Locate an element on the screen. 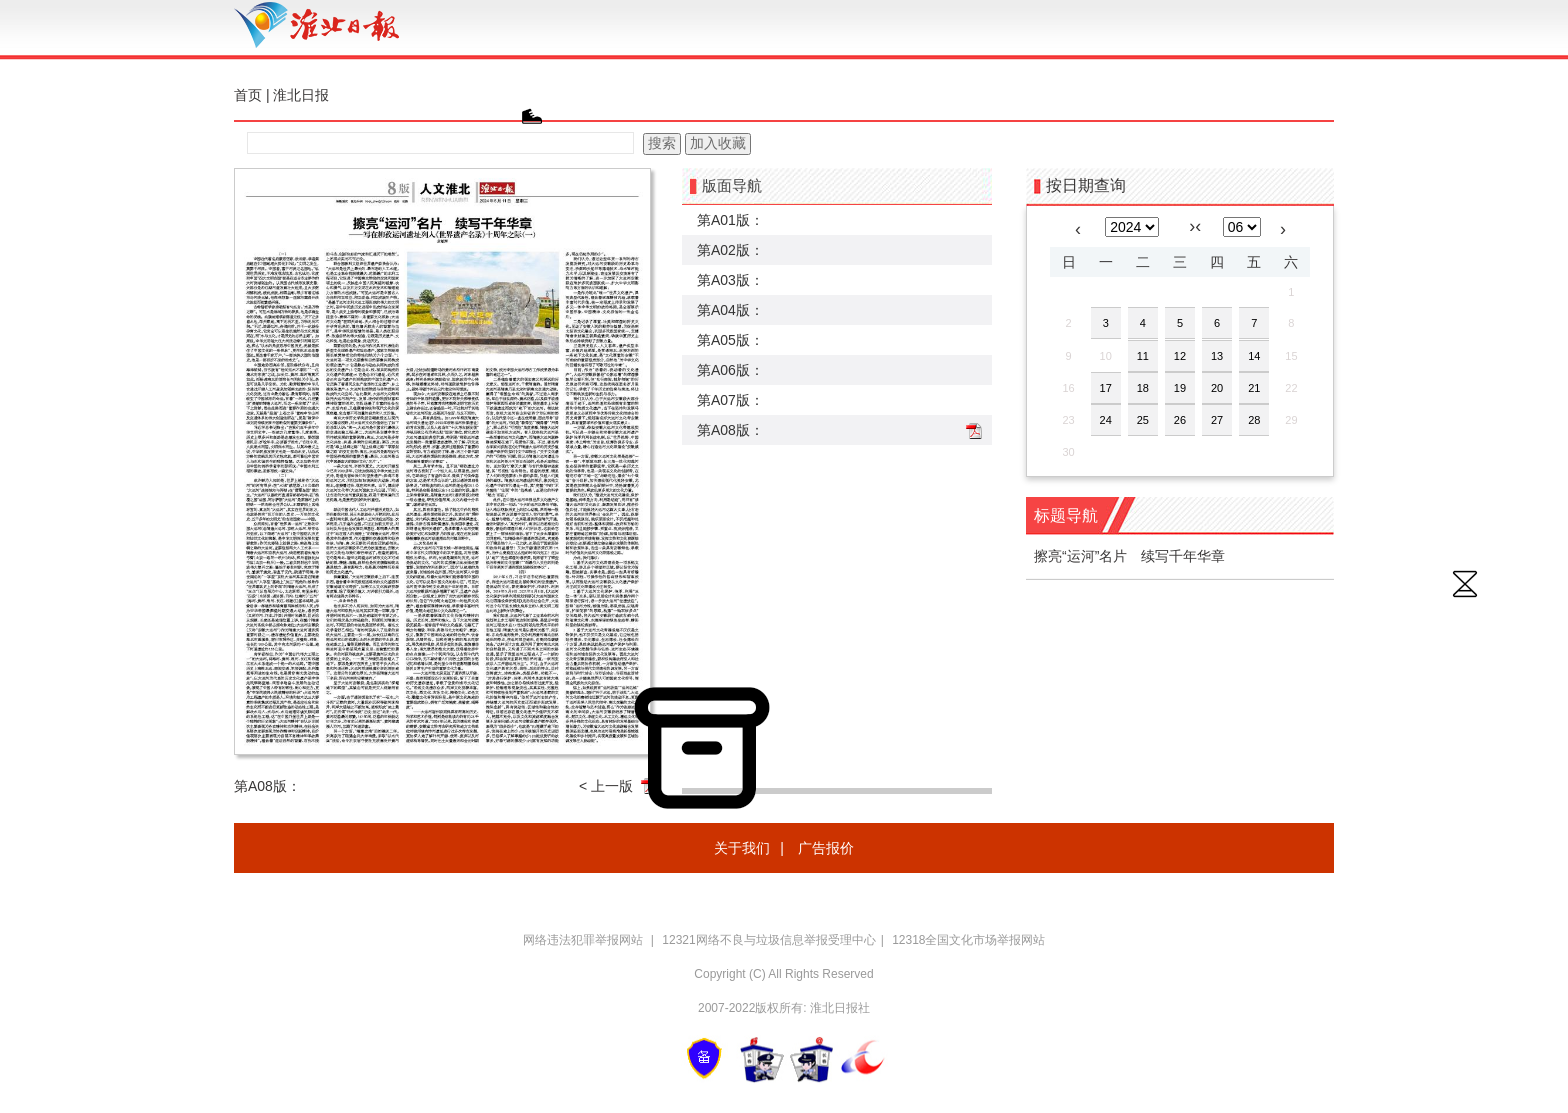  access footwear or shoe products is located at coordinates (531, 117).